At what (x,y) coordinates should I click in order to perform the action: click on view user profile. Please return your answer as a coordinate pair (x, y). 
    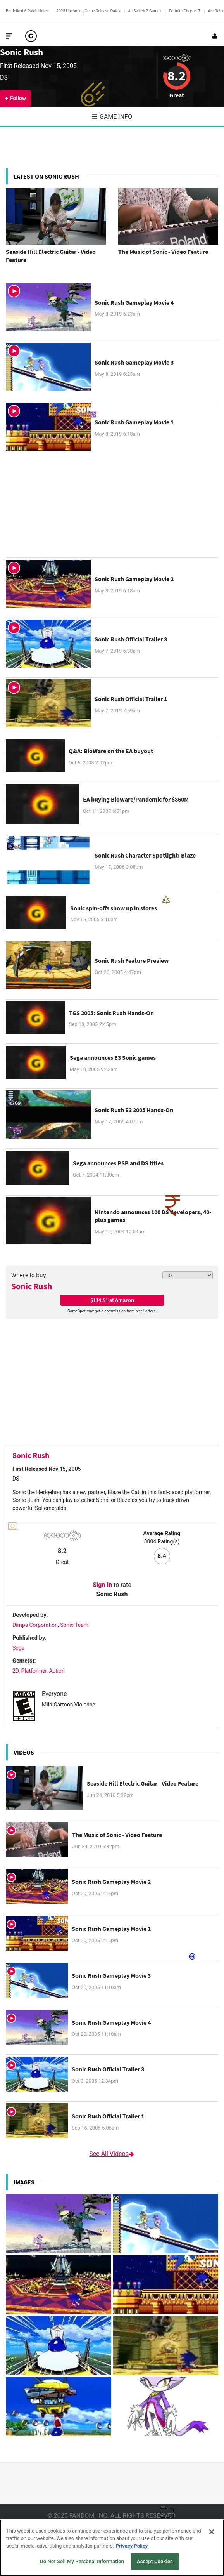
    Looking at the image, I should click on (12, 1526).